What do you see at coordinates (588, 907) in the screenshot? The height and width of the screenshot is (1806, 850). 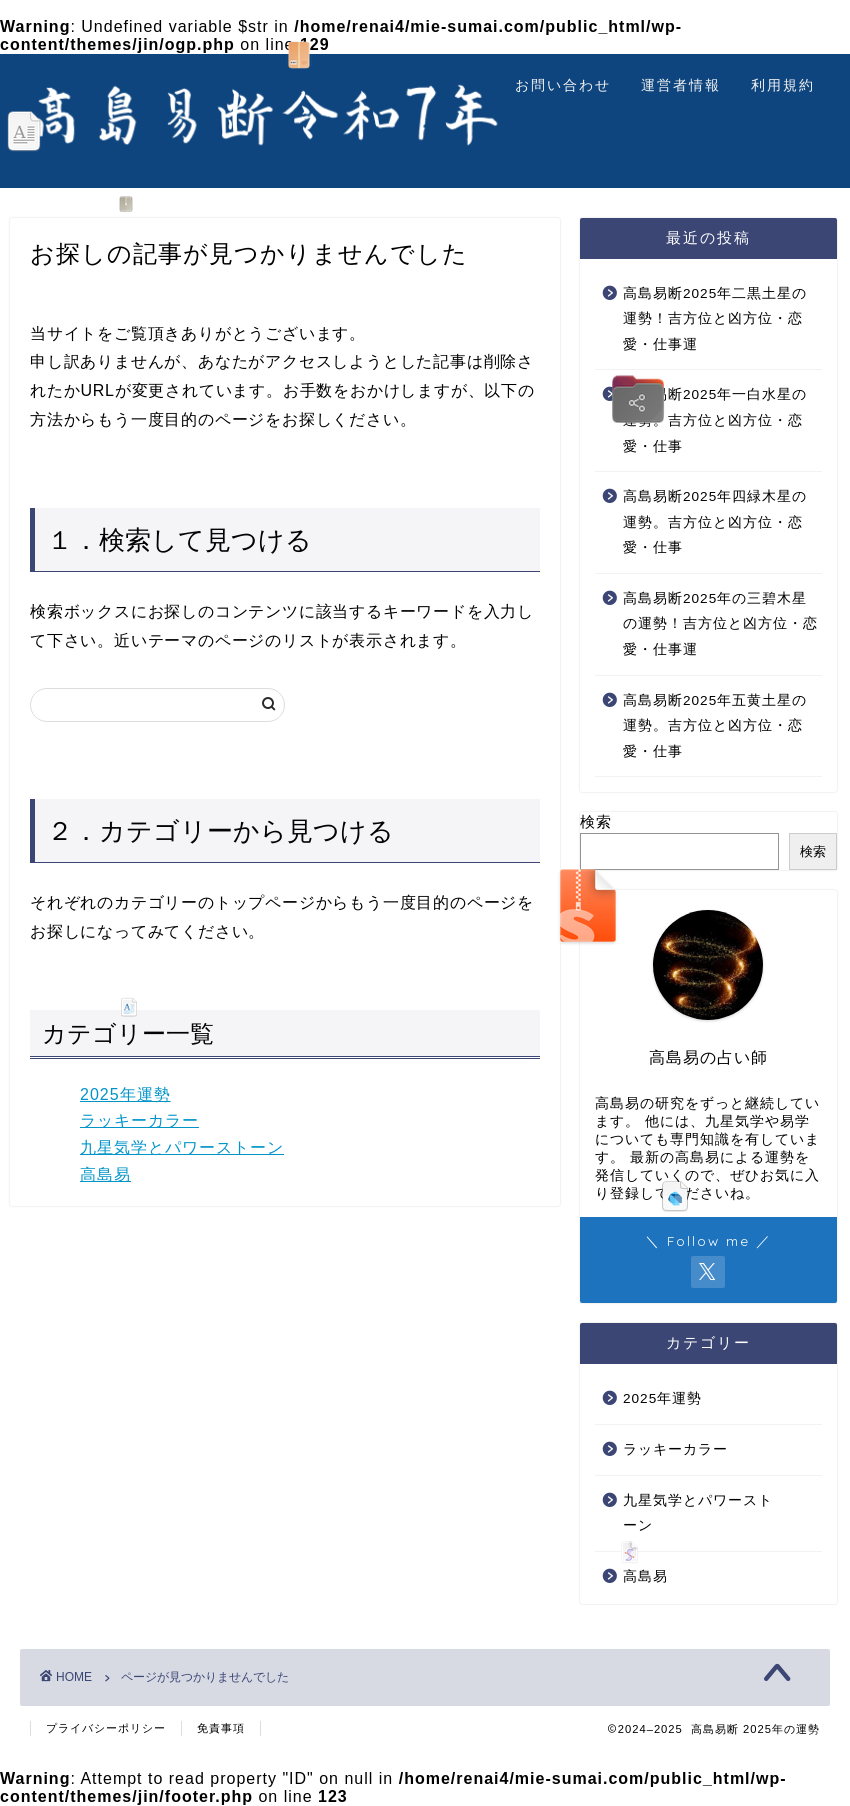 I see `sogou input method skin file` at bounding box center [588, 907].